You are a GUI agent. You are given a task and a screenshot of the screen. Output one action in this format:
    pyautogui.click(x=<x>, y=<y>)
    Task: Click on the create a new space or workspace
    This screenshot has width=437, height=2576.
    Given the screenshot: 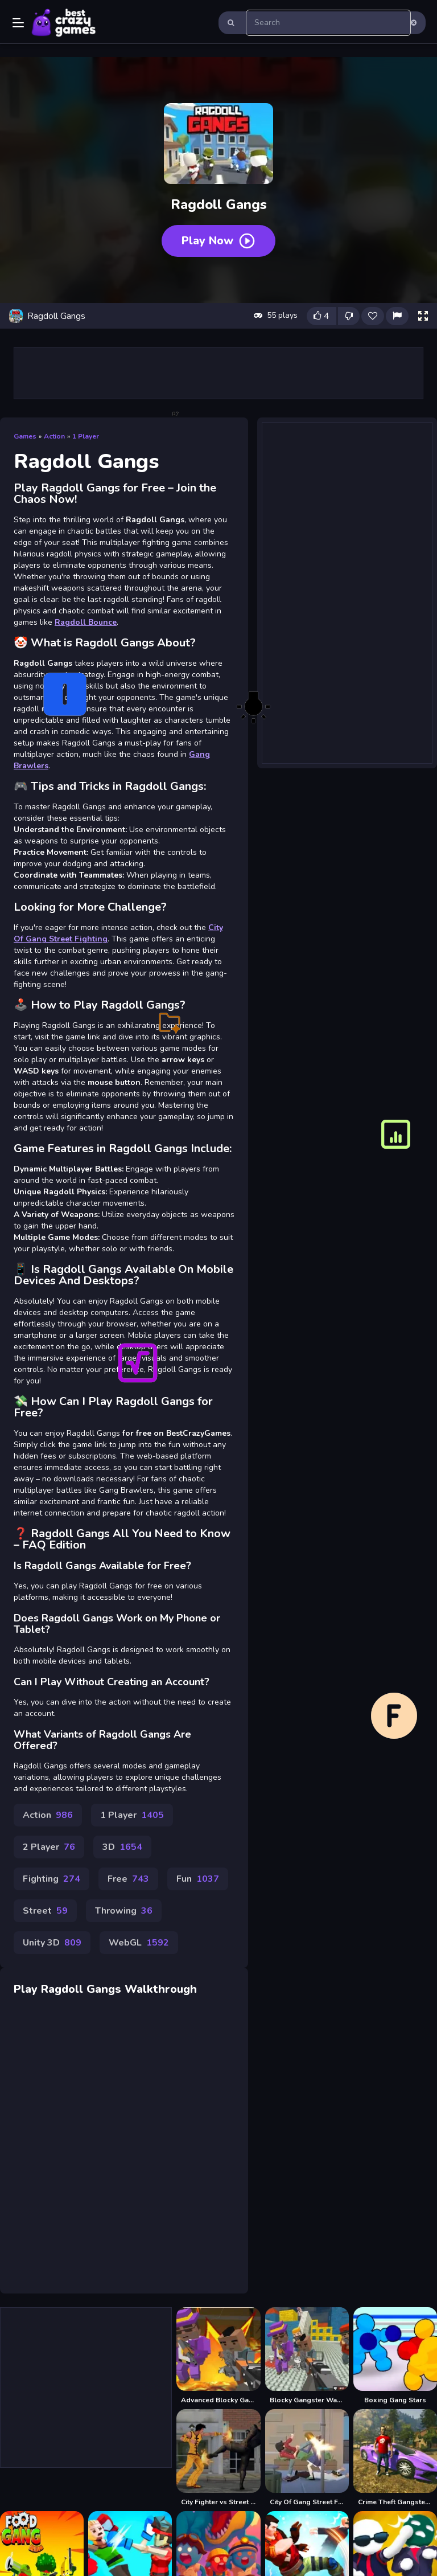 What is the action you would take?
    pyautogui.click(x=170, y=1022)
    